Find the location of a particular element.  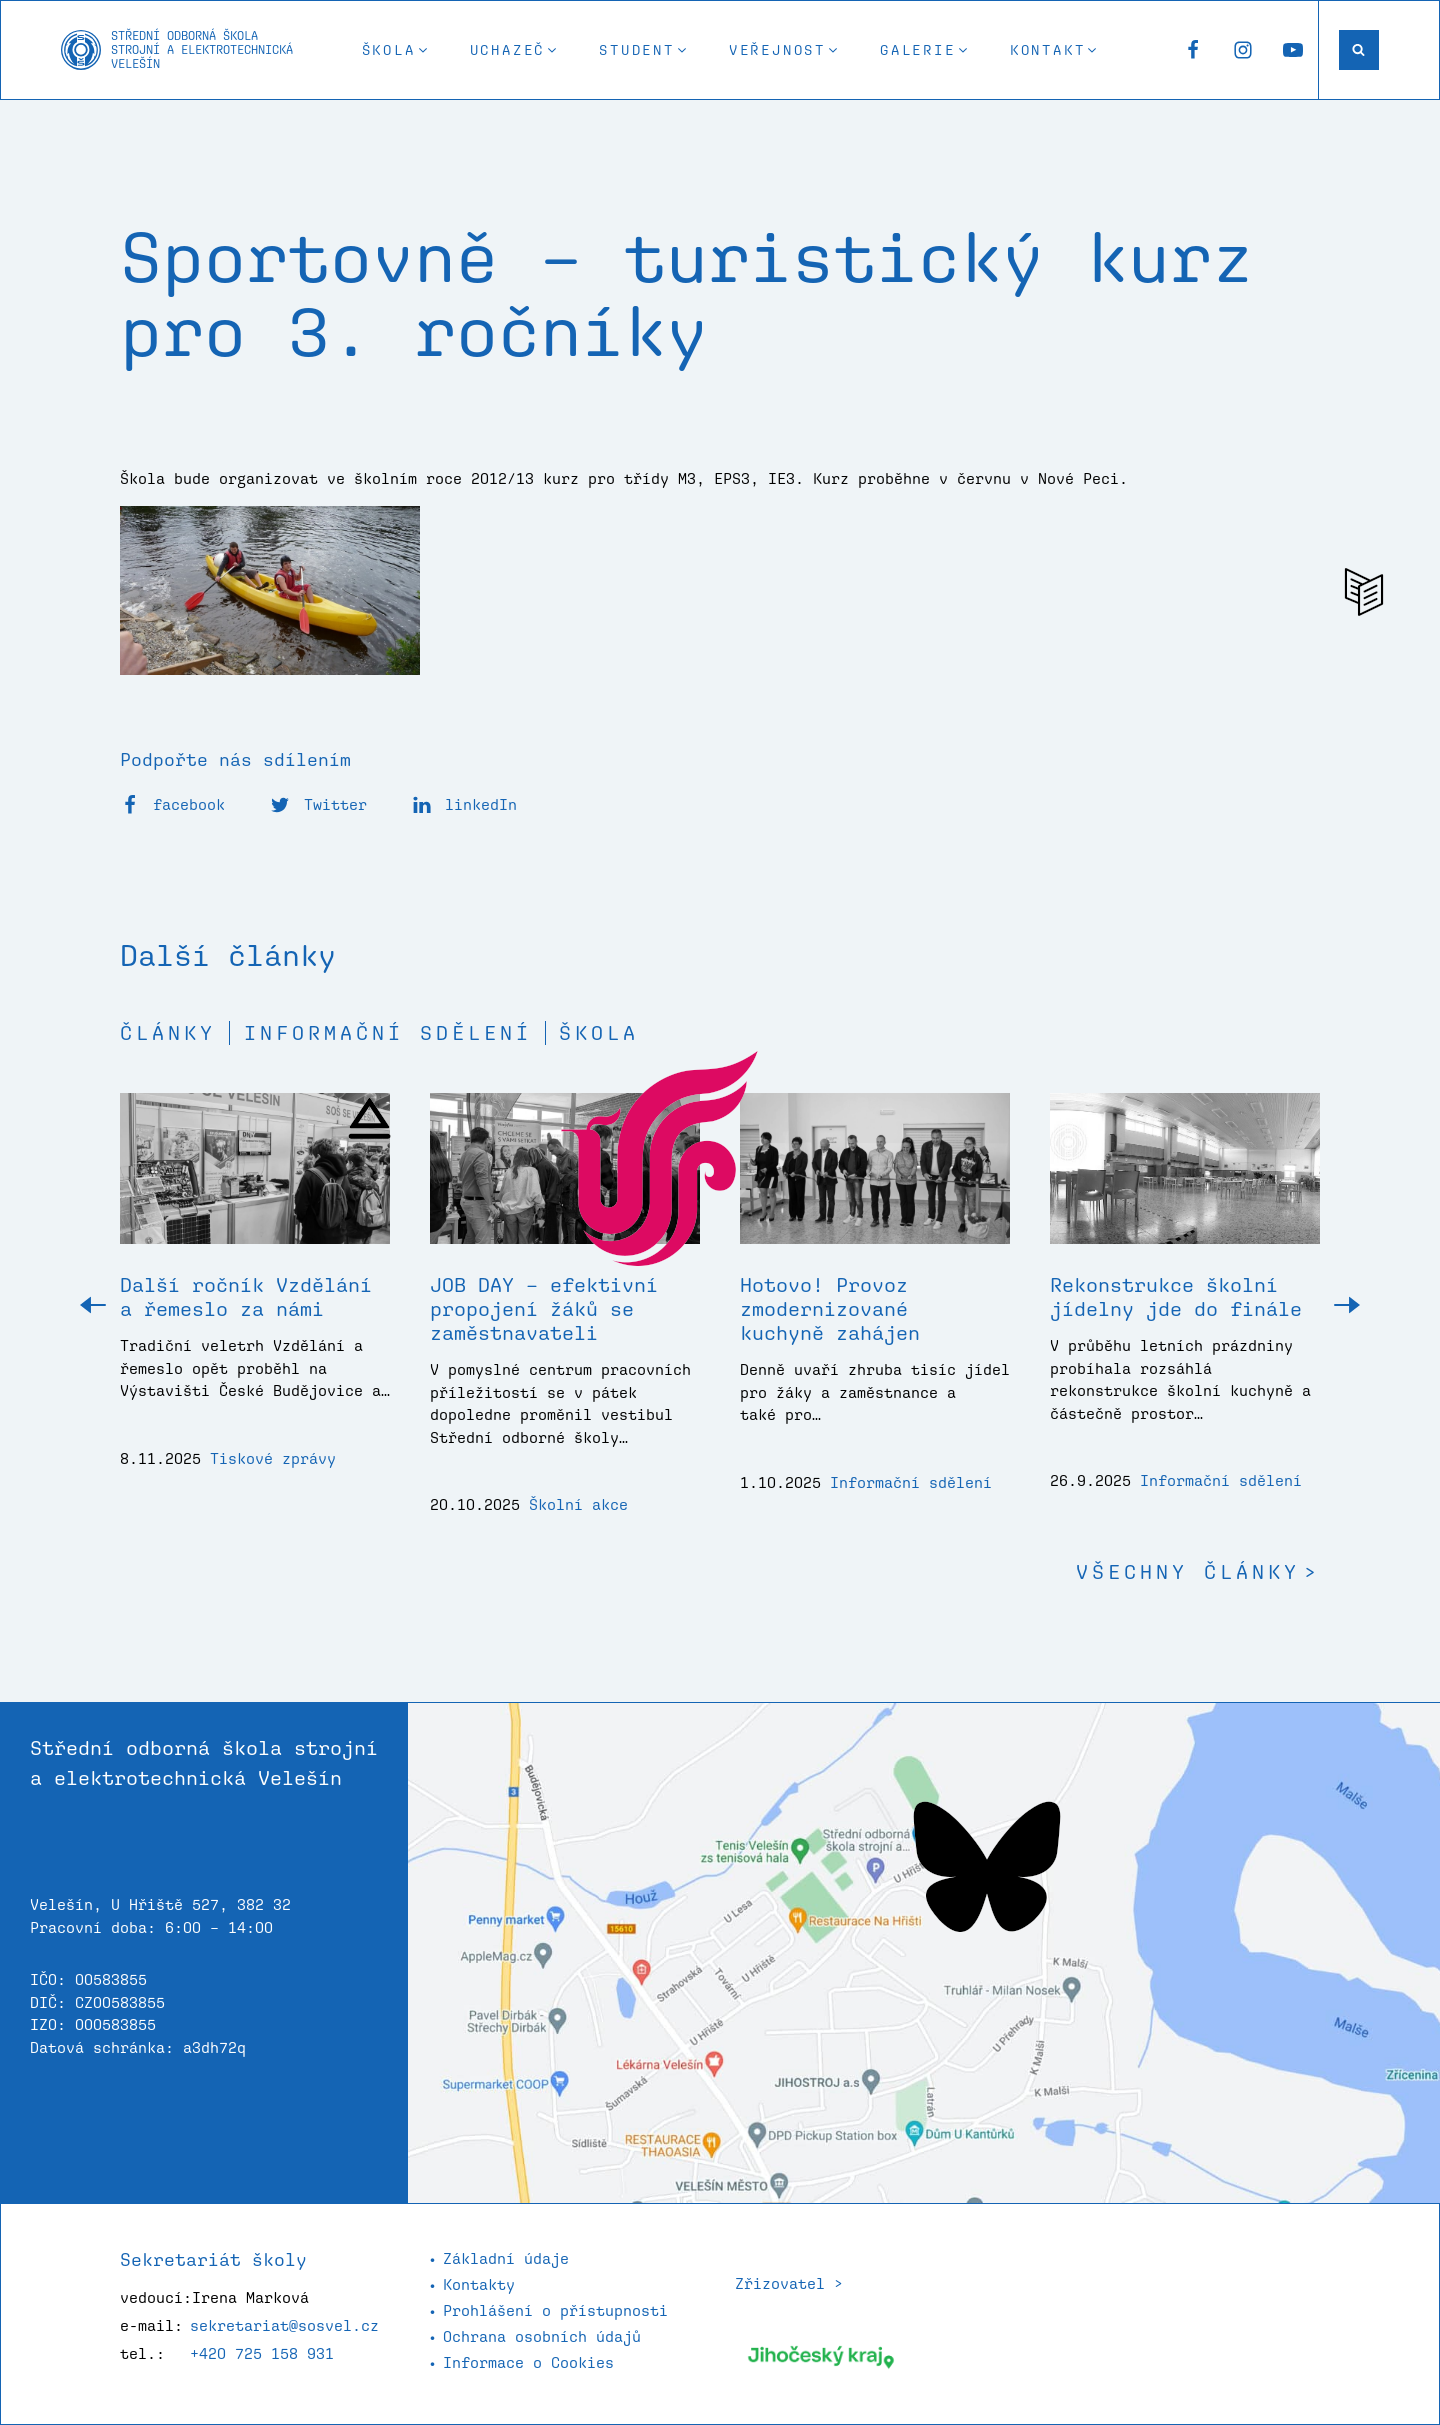

eject media or disc is located at coordinates (369, 1120).